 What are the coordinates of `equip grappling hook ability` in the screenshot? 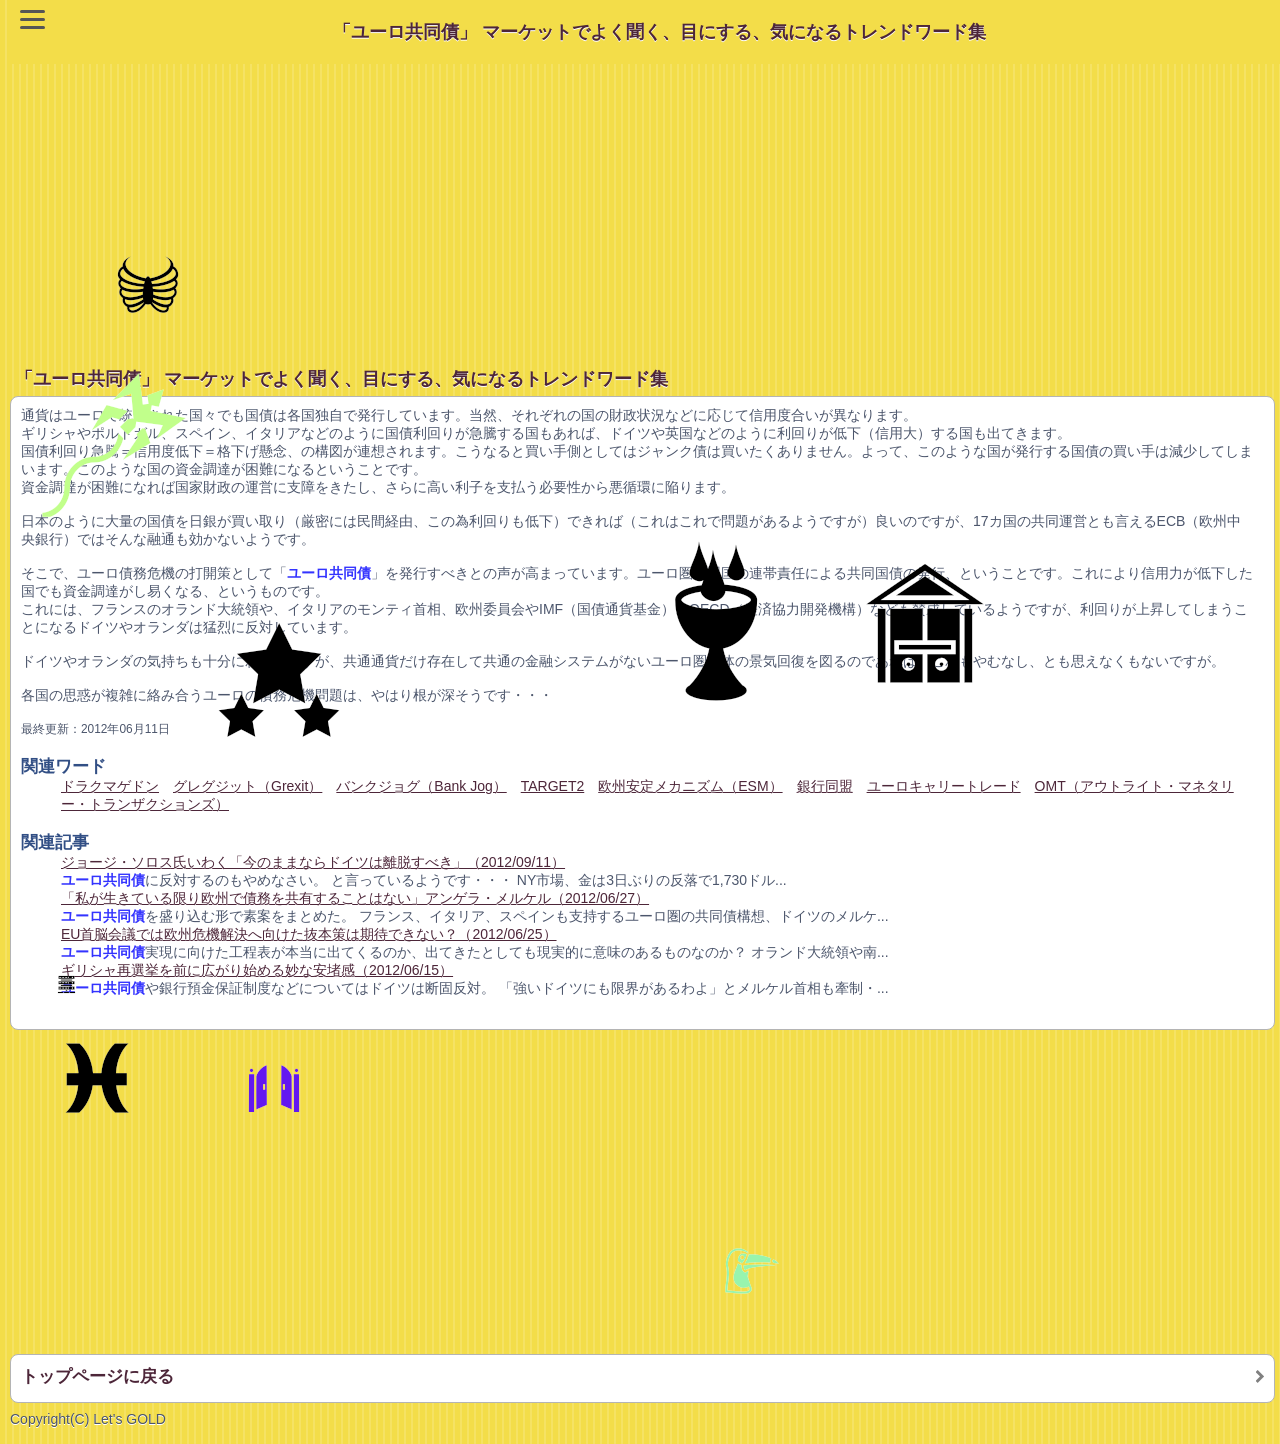 It's located at (114, 444).